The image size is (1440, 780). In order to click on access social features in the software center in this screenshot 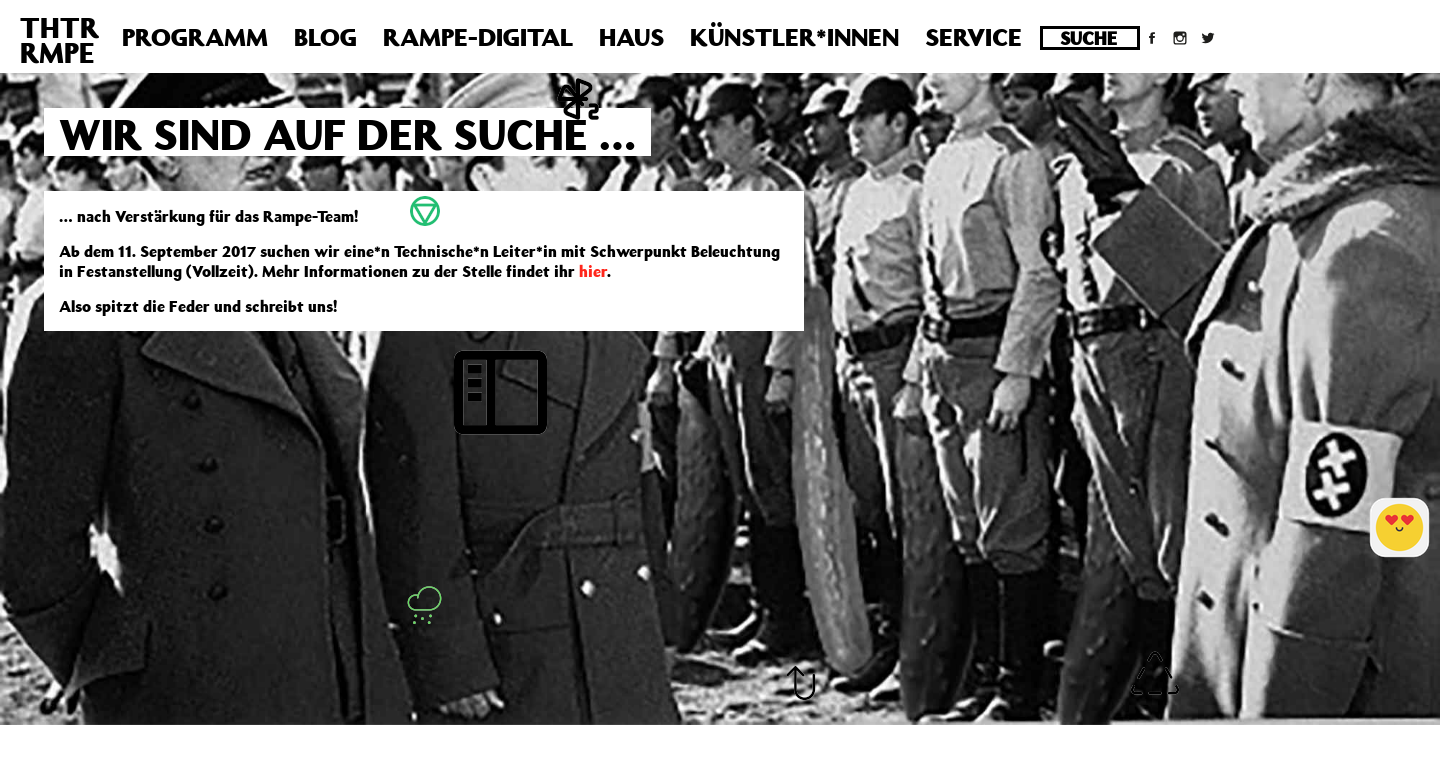, I will do `click(1399, 527)`.